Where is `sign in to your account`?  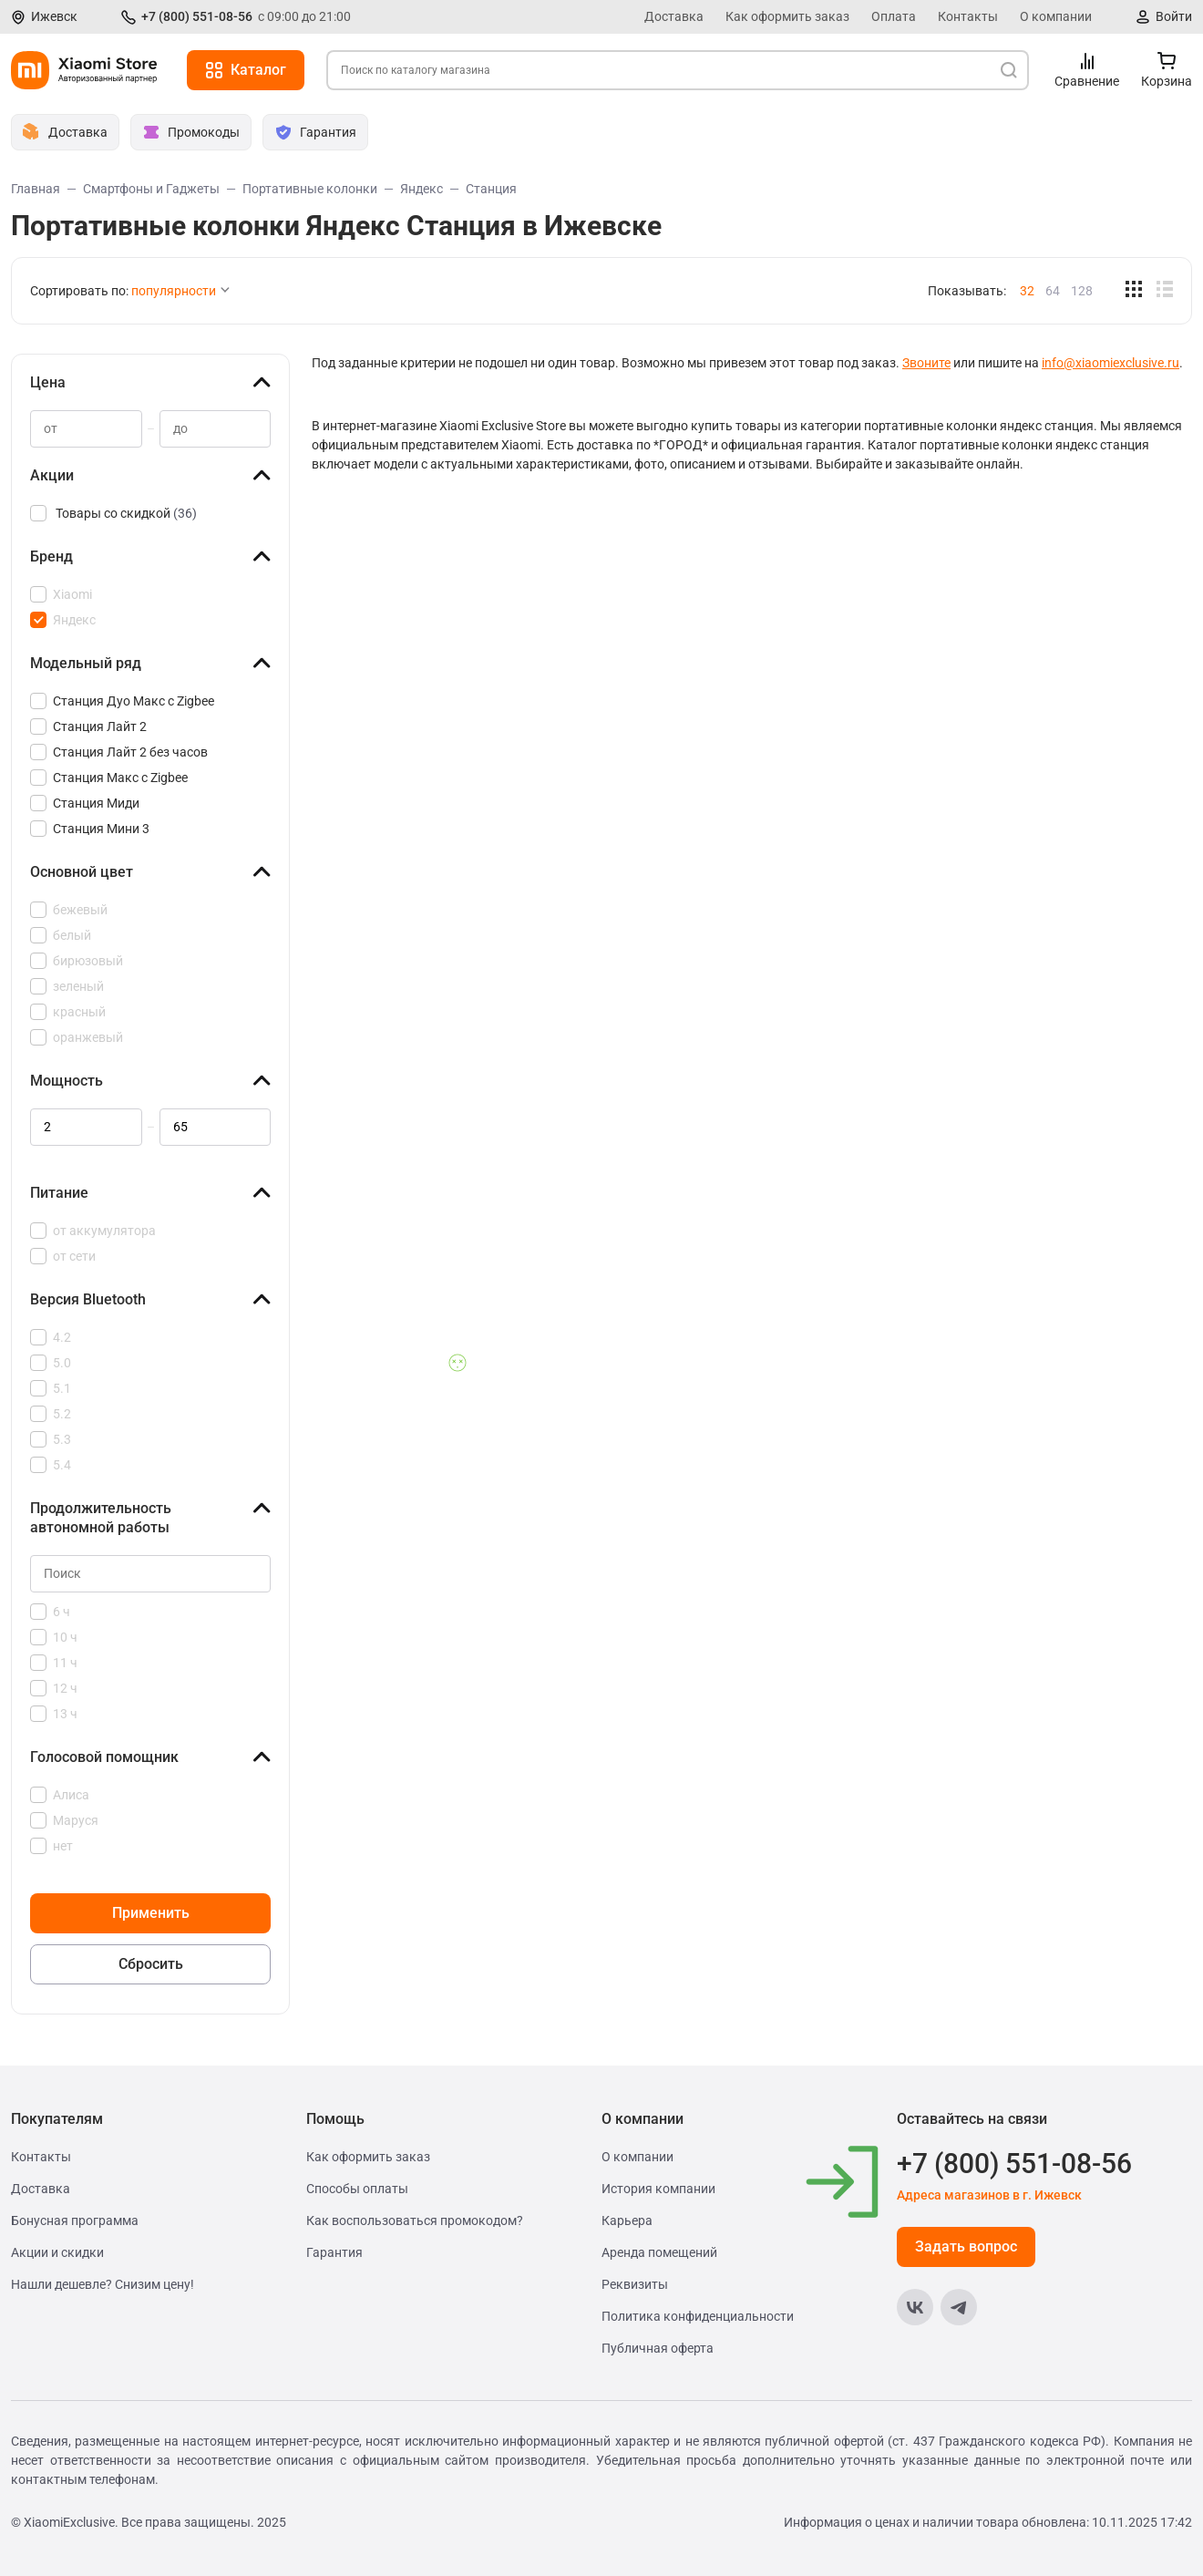
sign in to your account is located at coordinates (848, 2181).